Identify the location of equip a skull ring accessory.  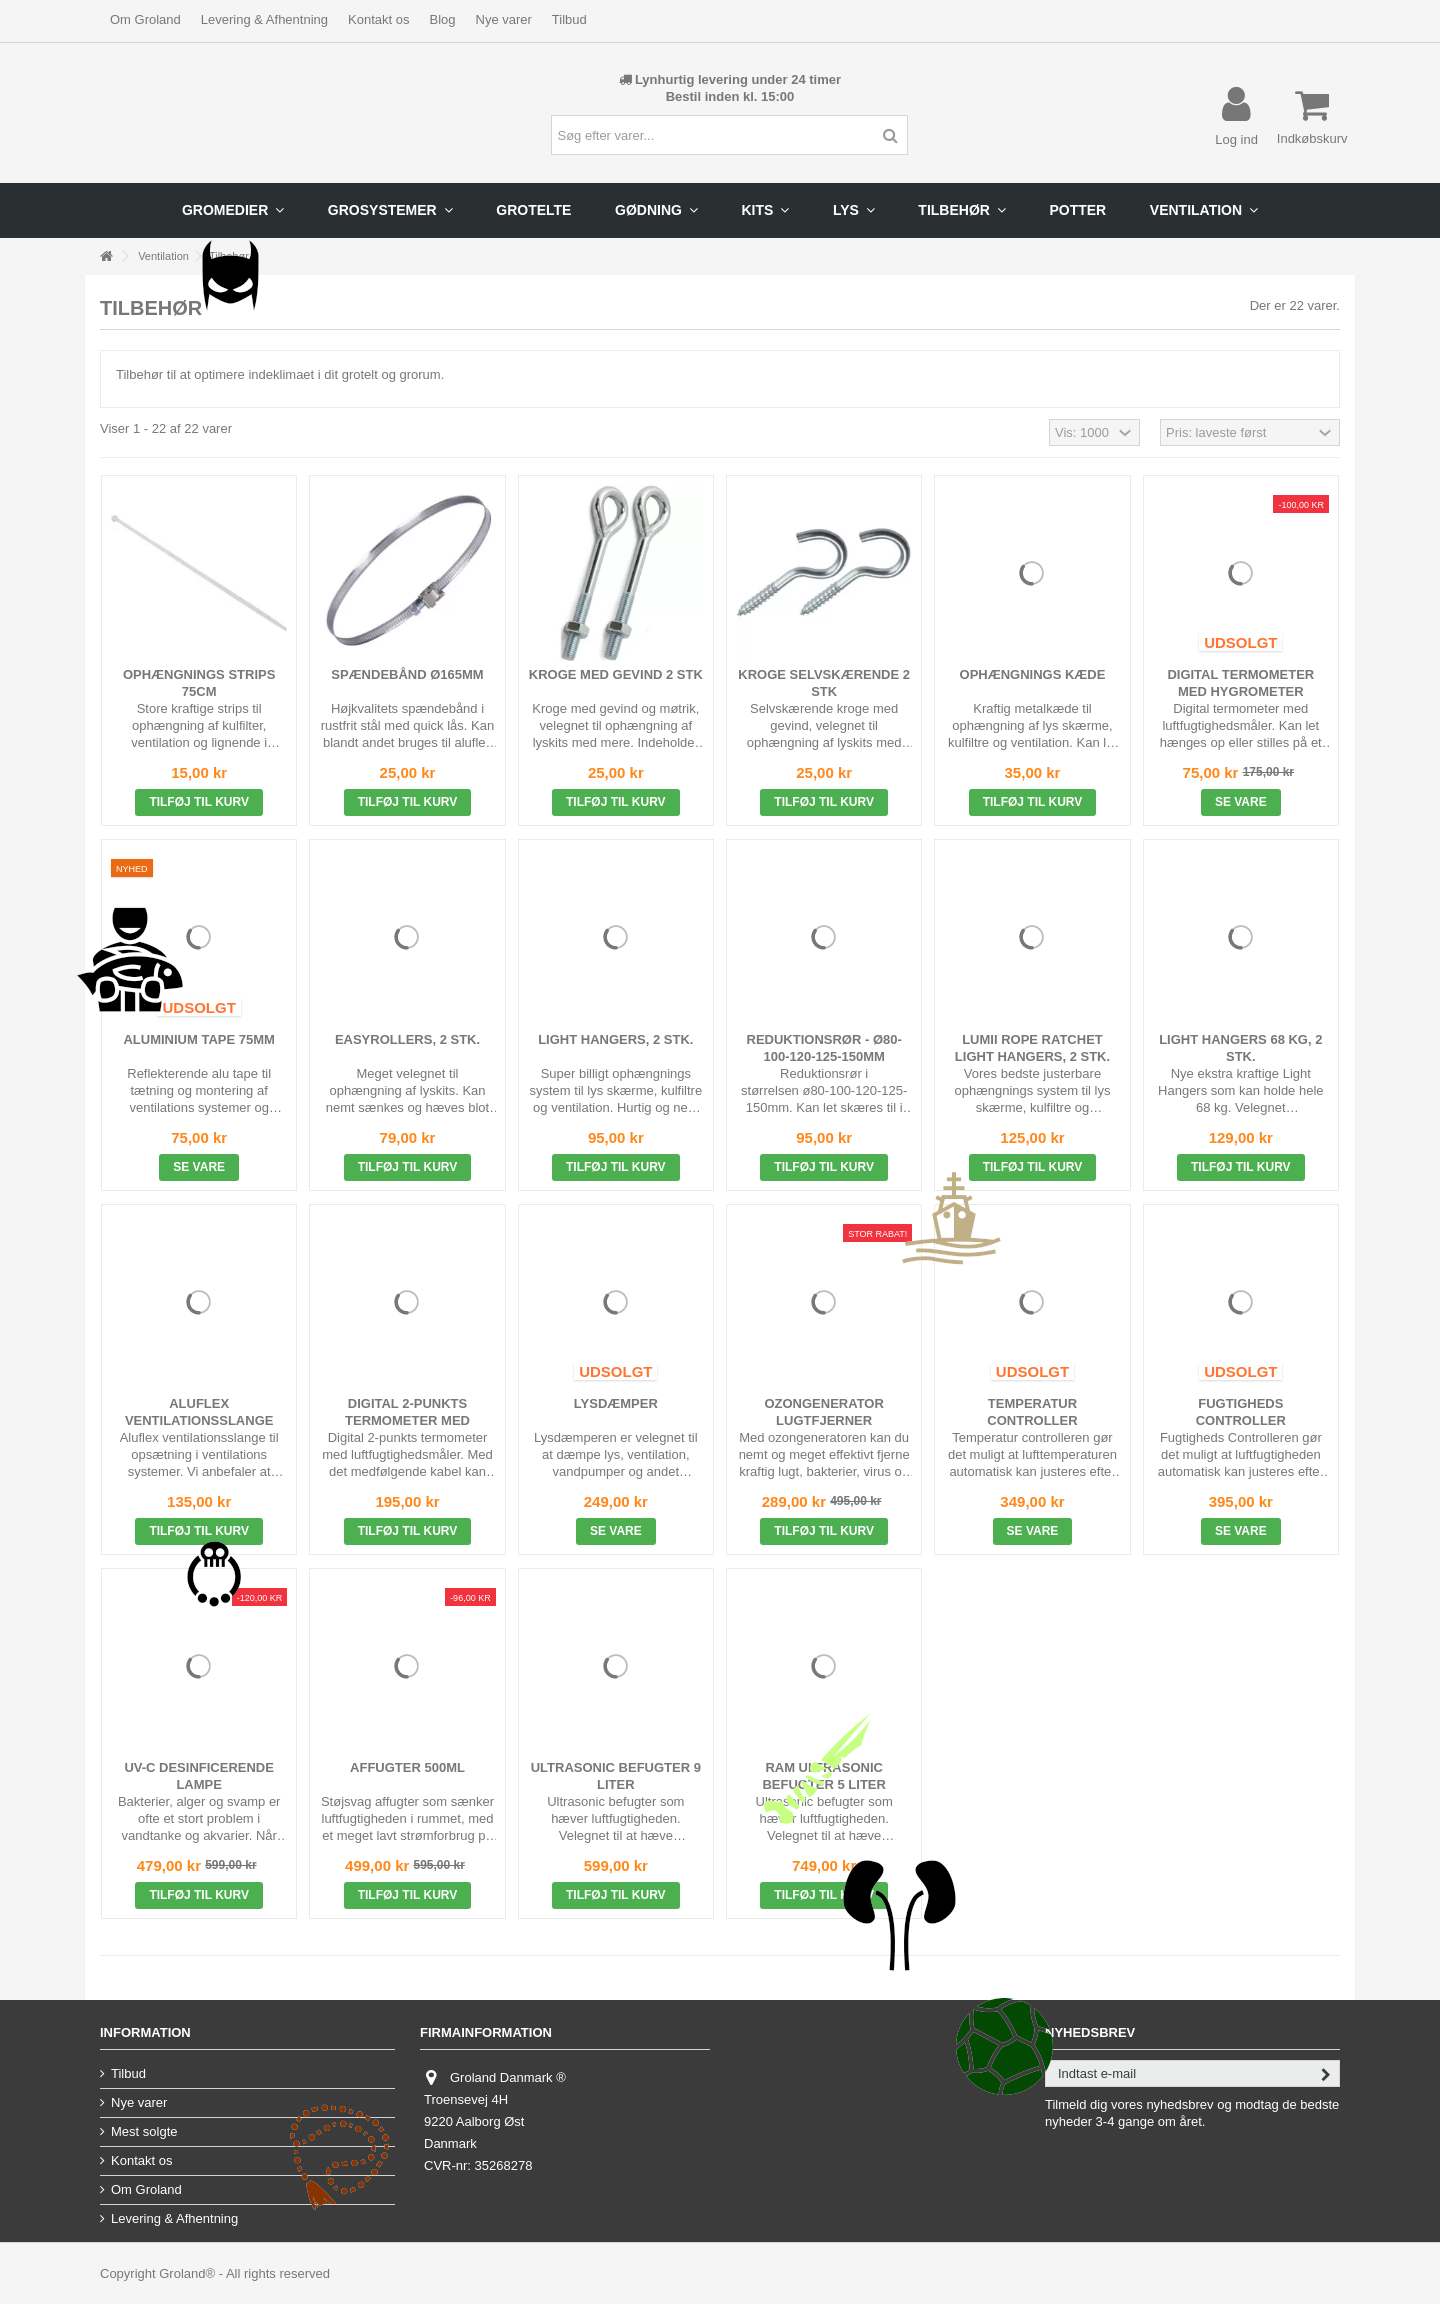
(214, 1574).